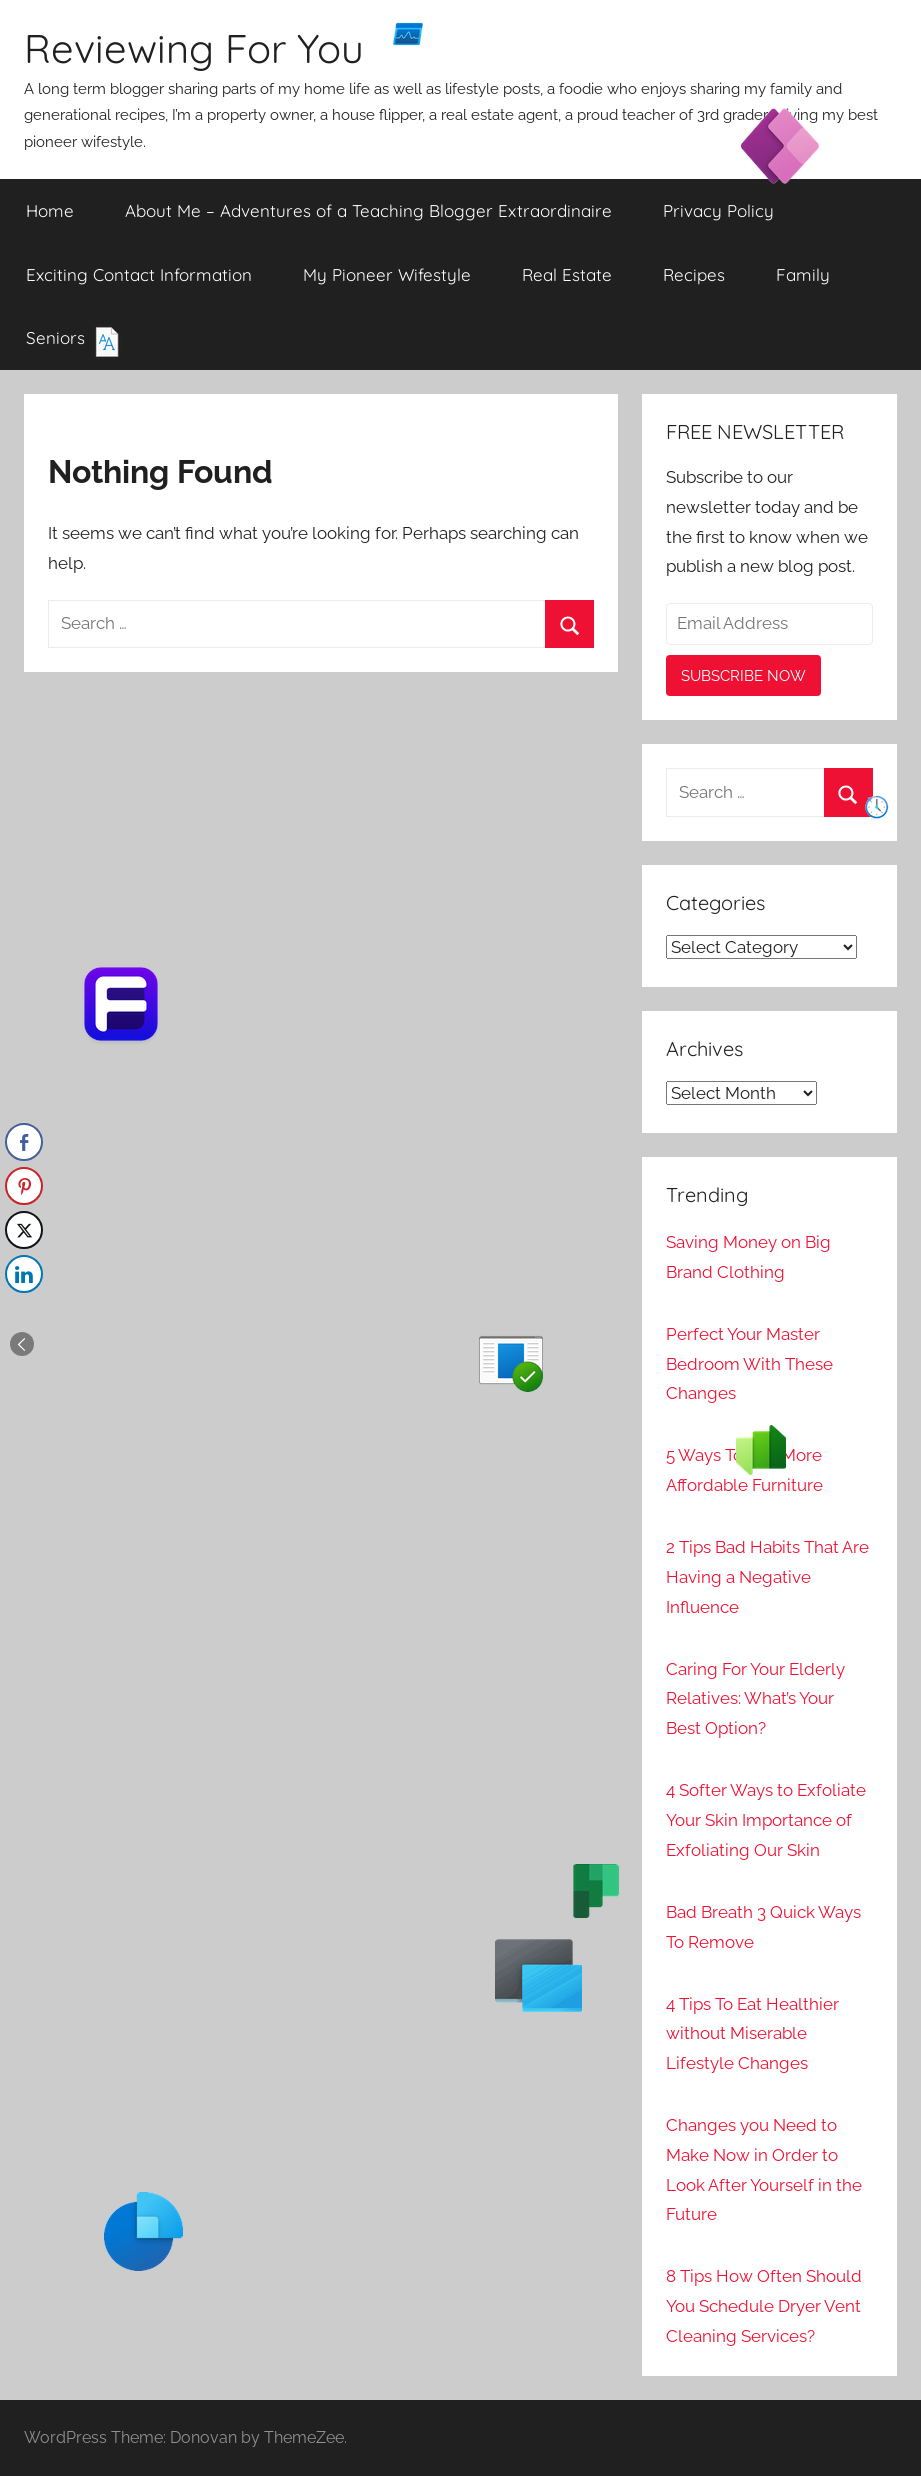 The image size is (921, 2476). I want to click on open microsoft viva insights app, so click(761, 1450).